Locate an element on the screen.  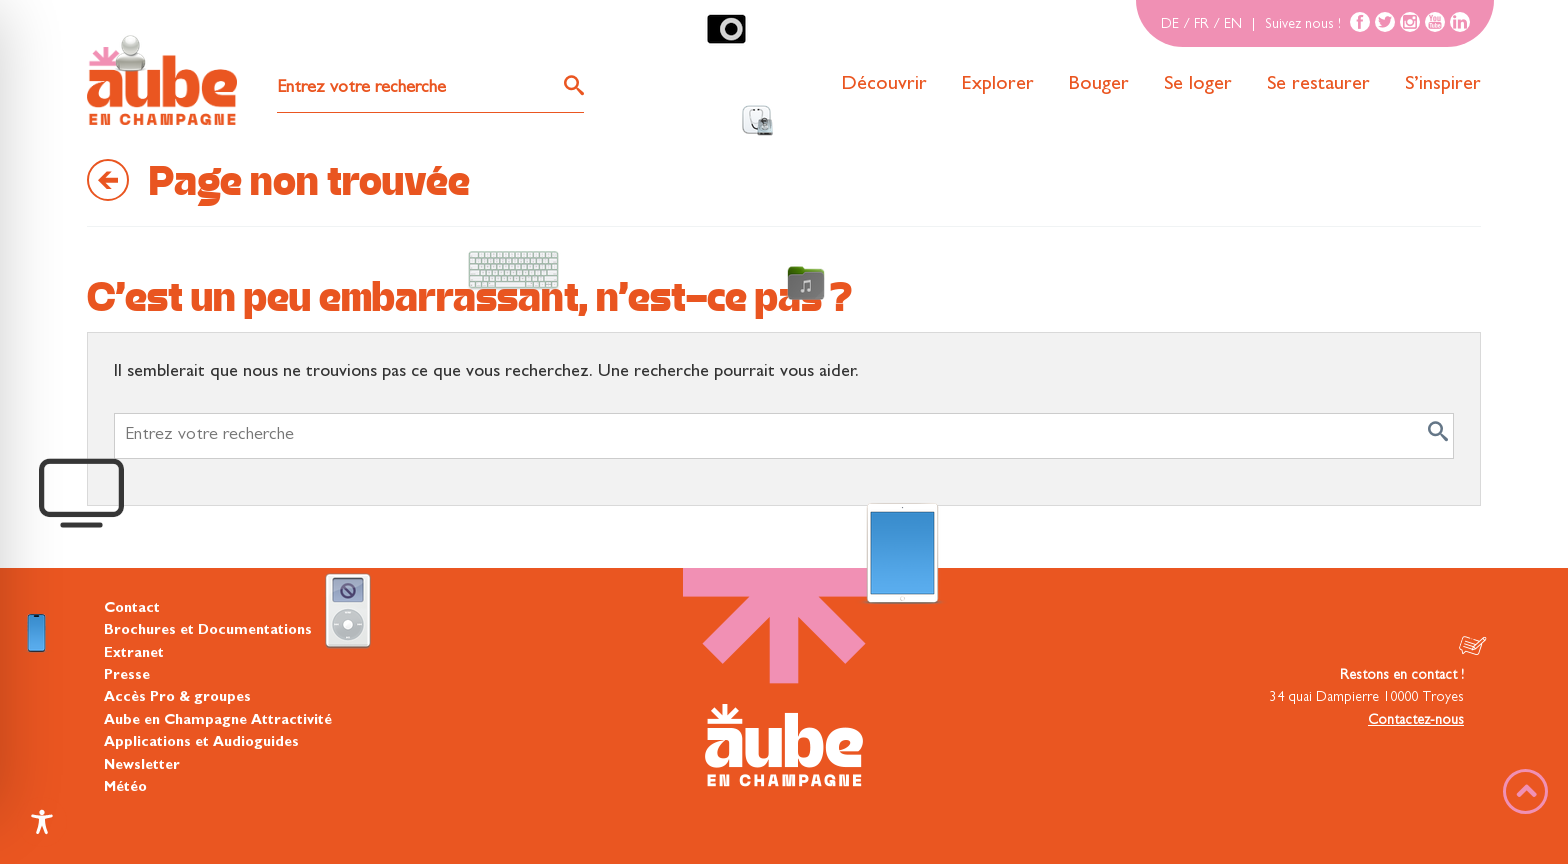
open Disk Utility to manage drives and storage is located at coordinates (756, 119).